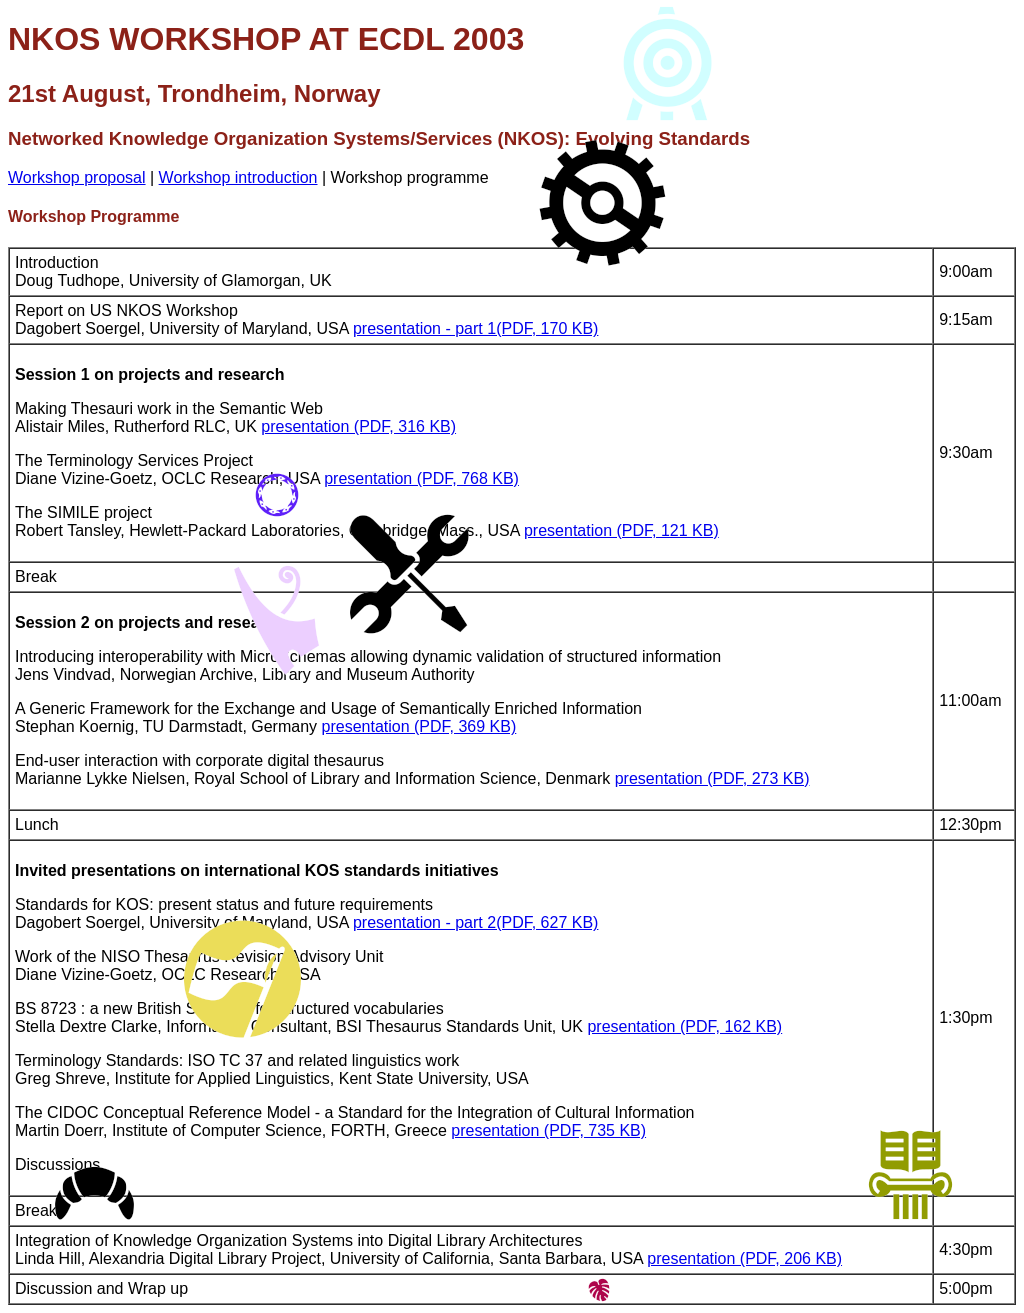 Image resolution: width=1024 pixels, height=1313 pixels. What do you see at coordinates (910, 1173) in the screenshot?
I see `access educational or learning resources` at bounding box center [910, 1173].